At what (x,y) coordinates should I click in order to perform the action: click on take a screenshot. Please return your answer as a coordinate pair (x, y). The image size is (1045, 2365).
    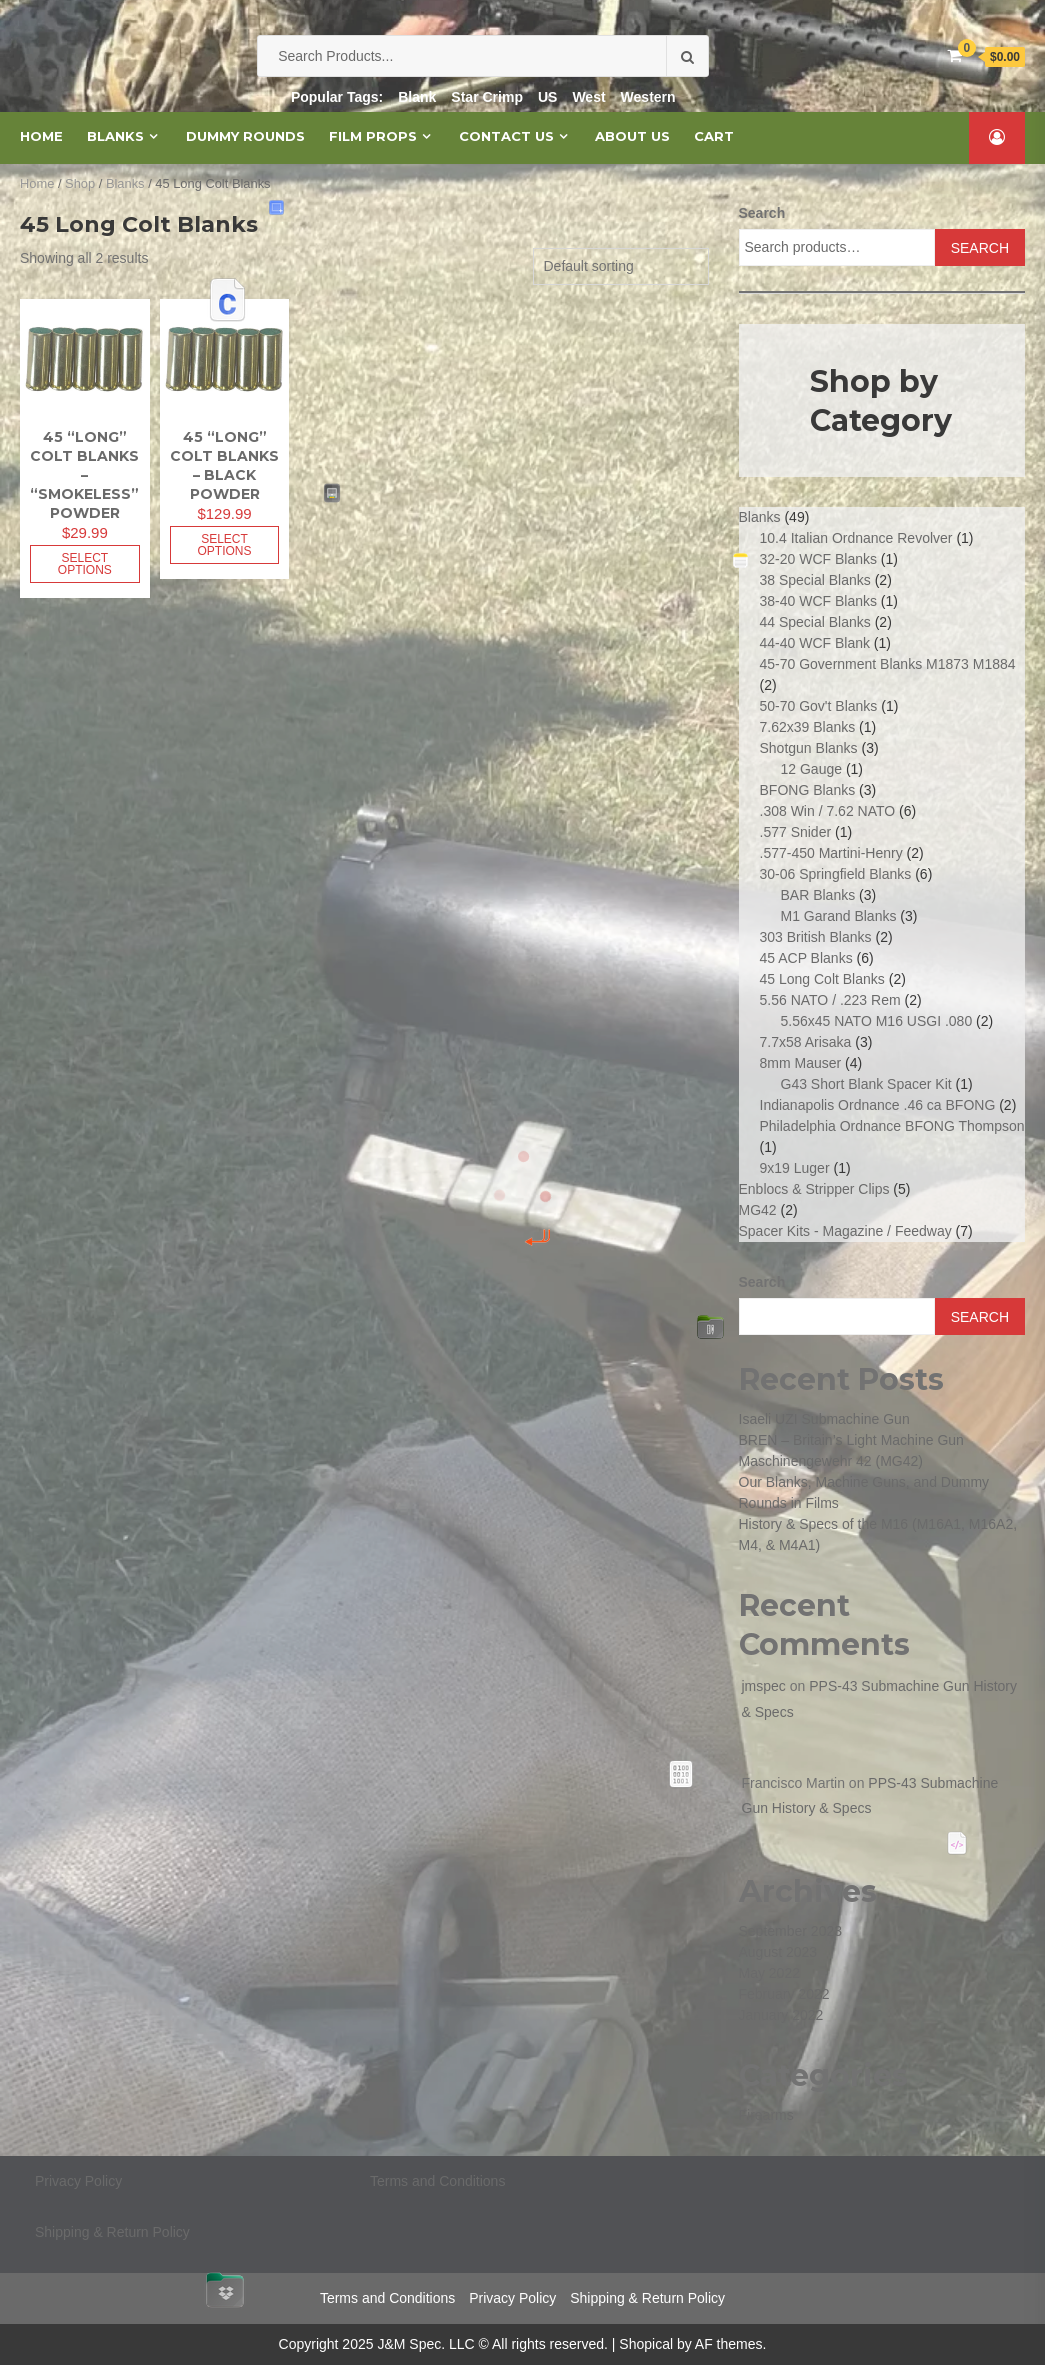
    Looking at the image, I should click on (276, 207).